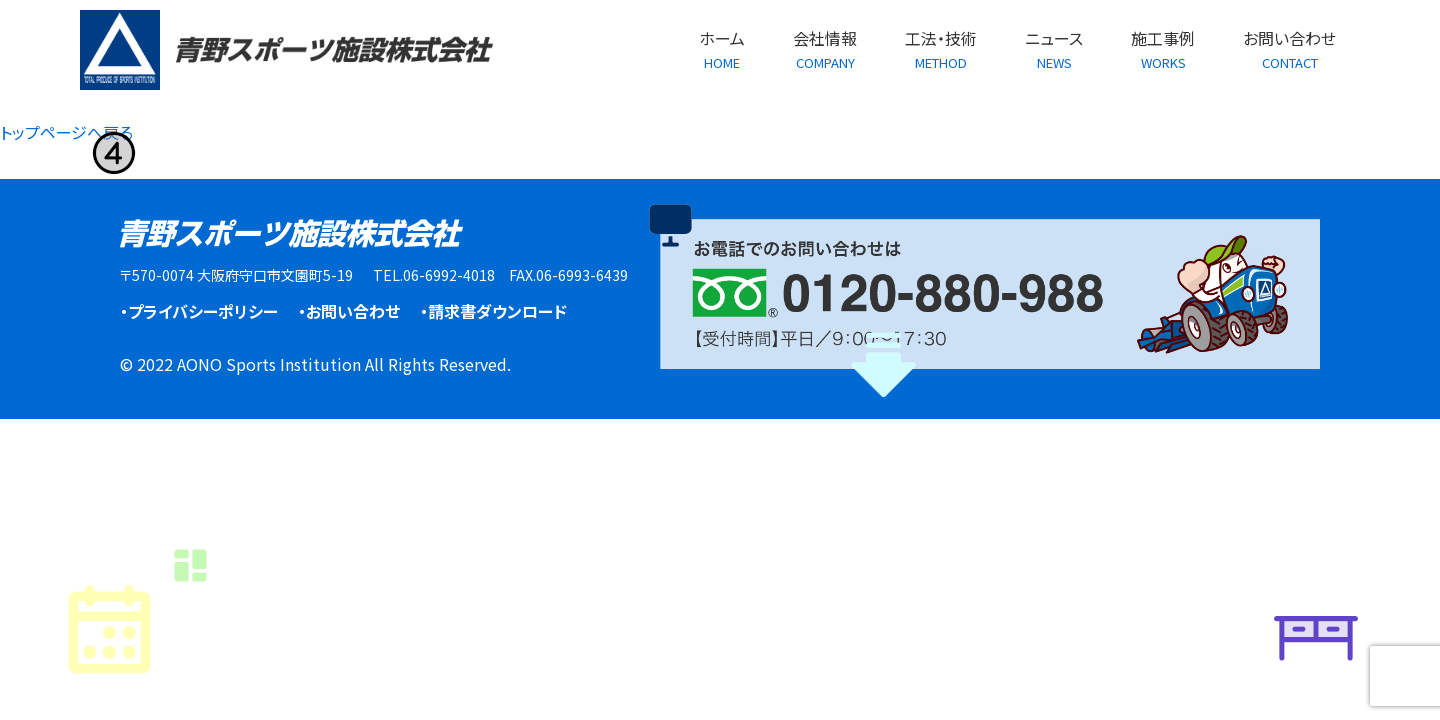 The image size is (1440, 720). I want to click on view calendar with scheduled events, so click(109, 632).